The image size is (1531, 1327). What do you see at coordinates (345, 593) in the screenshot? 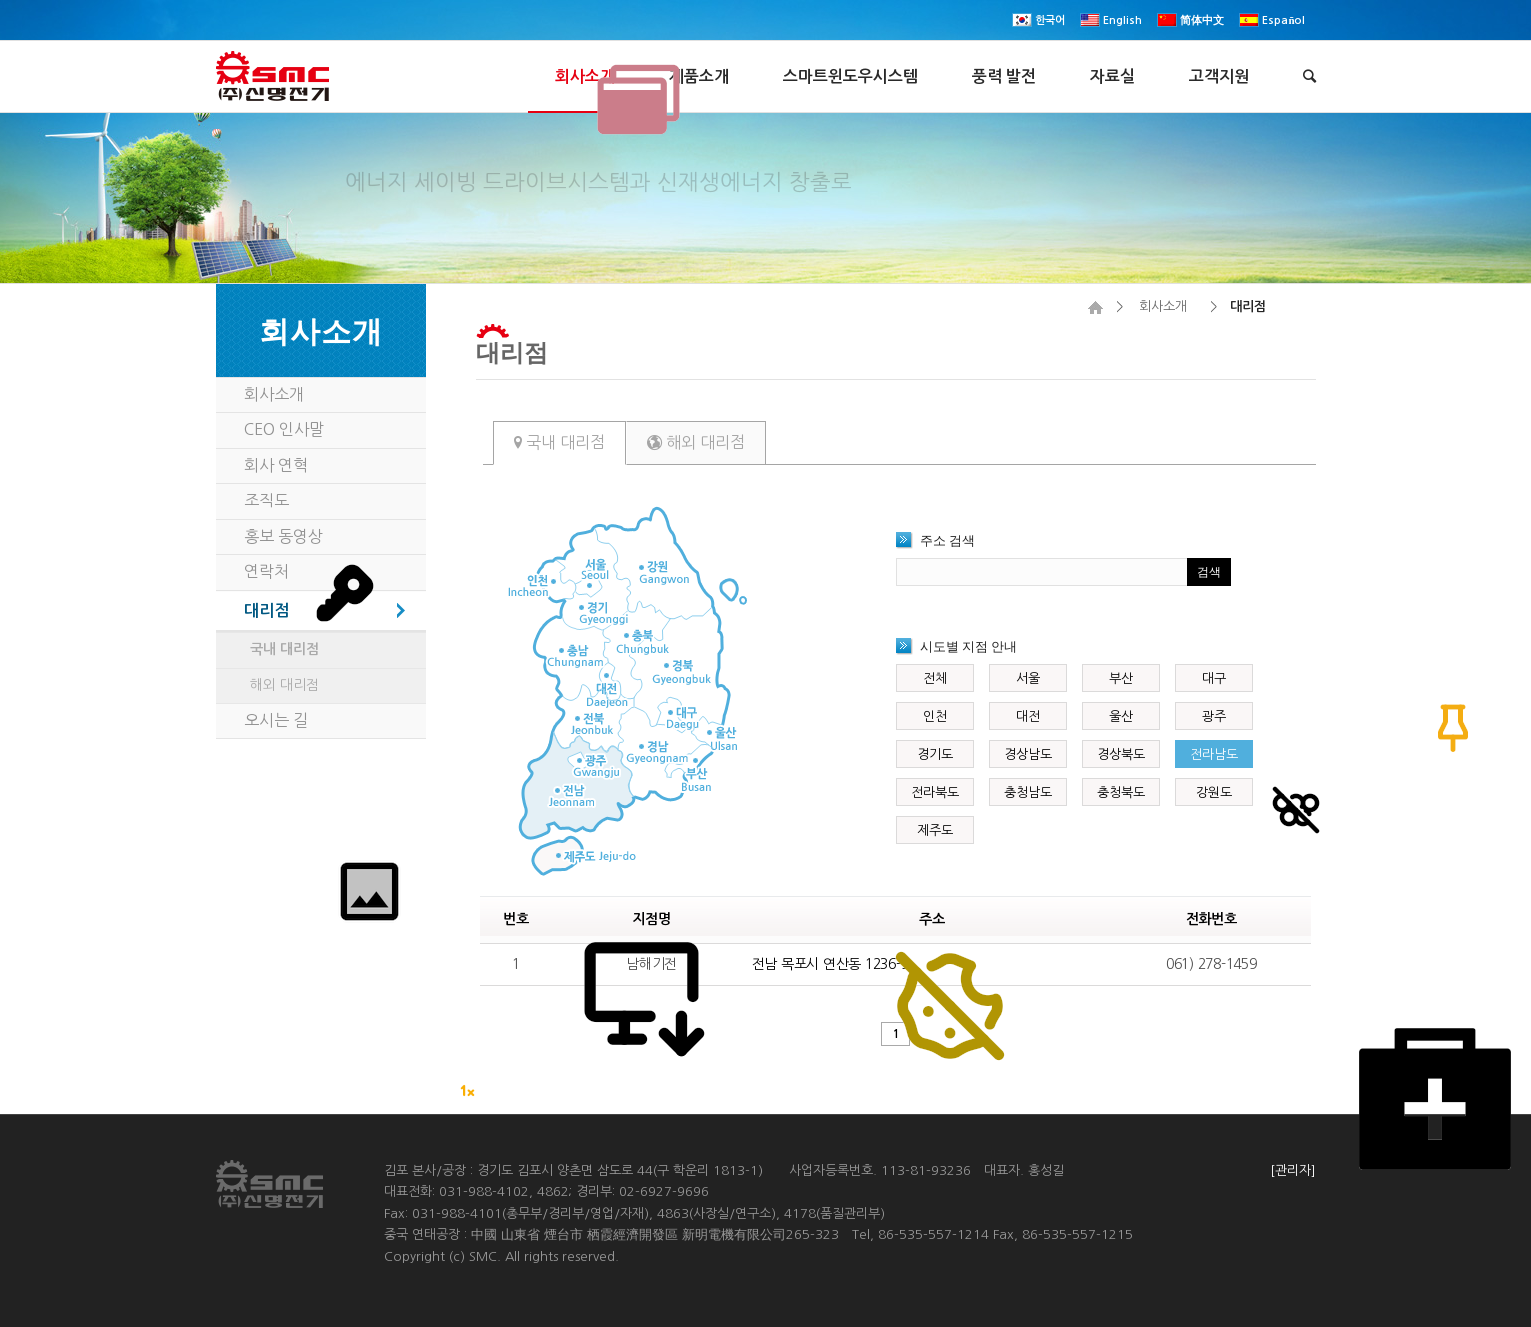
I see `access security or login settings` at bounding box center [345, 593].